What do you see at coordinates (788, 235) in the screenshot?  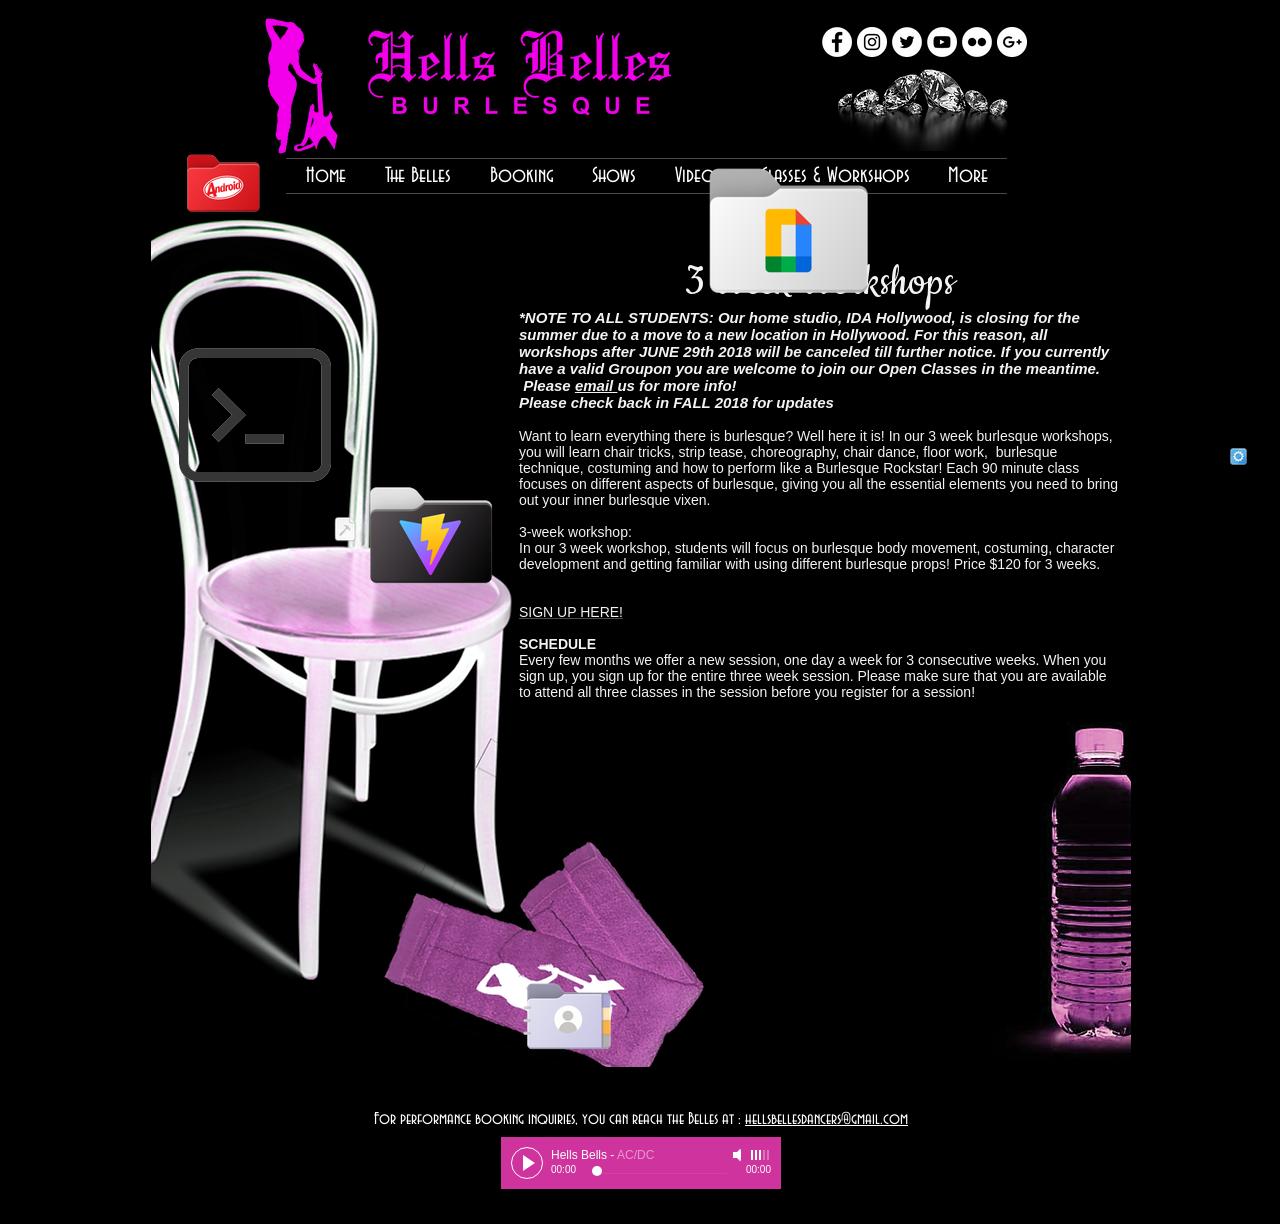 I see `open folder containing google docs files` at bounding box center [788, 235].